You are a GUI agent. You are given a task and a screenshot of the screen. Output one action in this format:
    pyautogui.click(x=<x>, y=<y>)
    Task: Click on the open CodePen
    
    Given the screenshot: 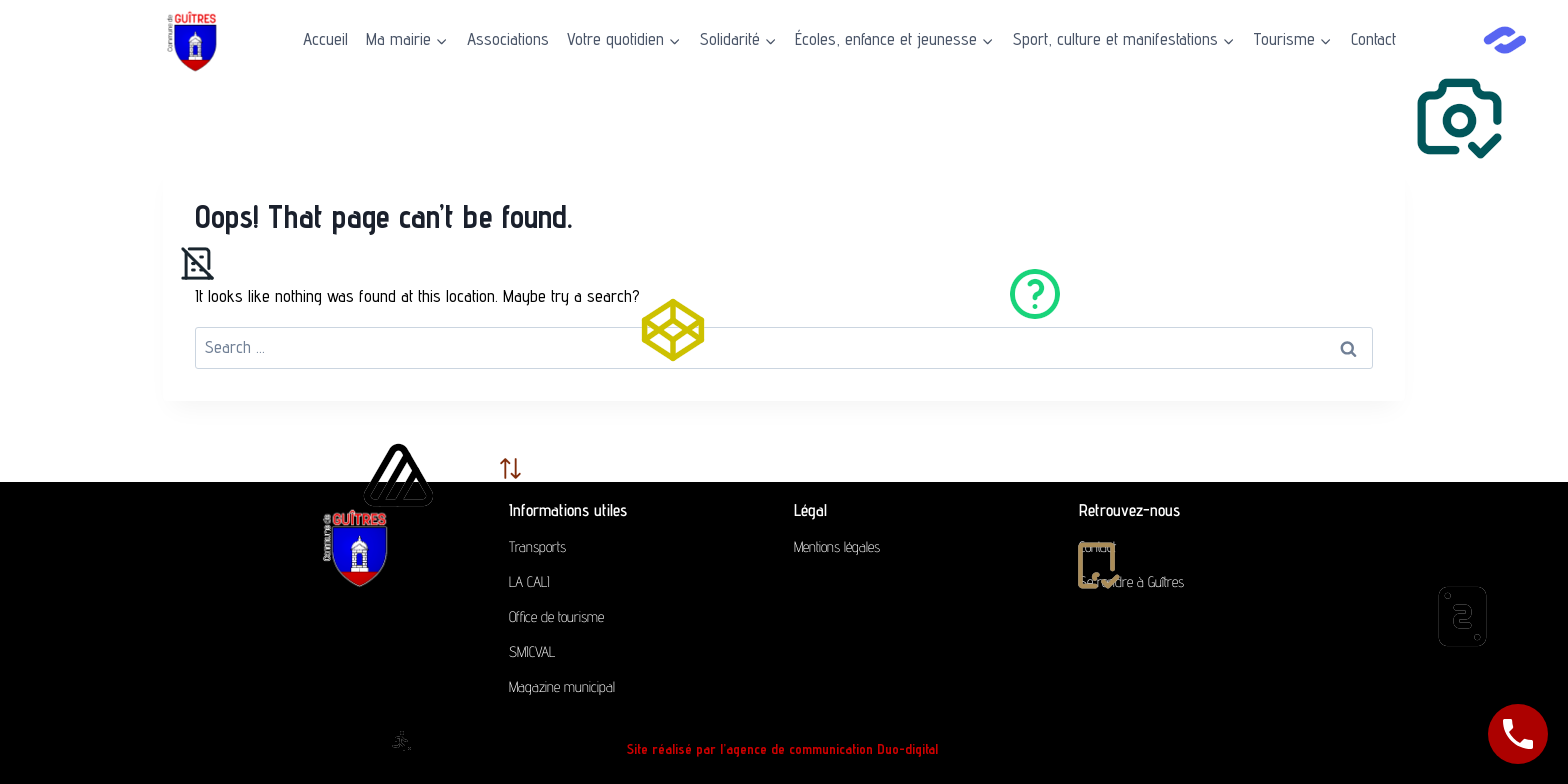 What is the action you would take?
    pyautogui.click(x=673, y=330)
    